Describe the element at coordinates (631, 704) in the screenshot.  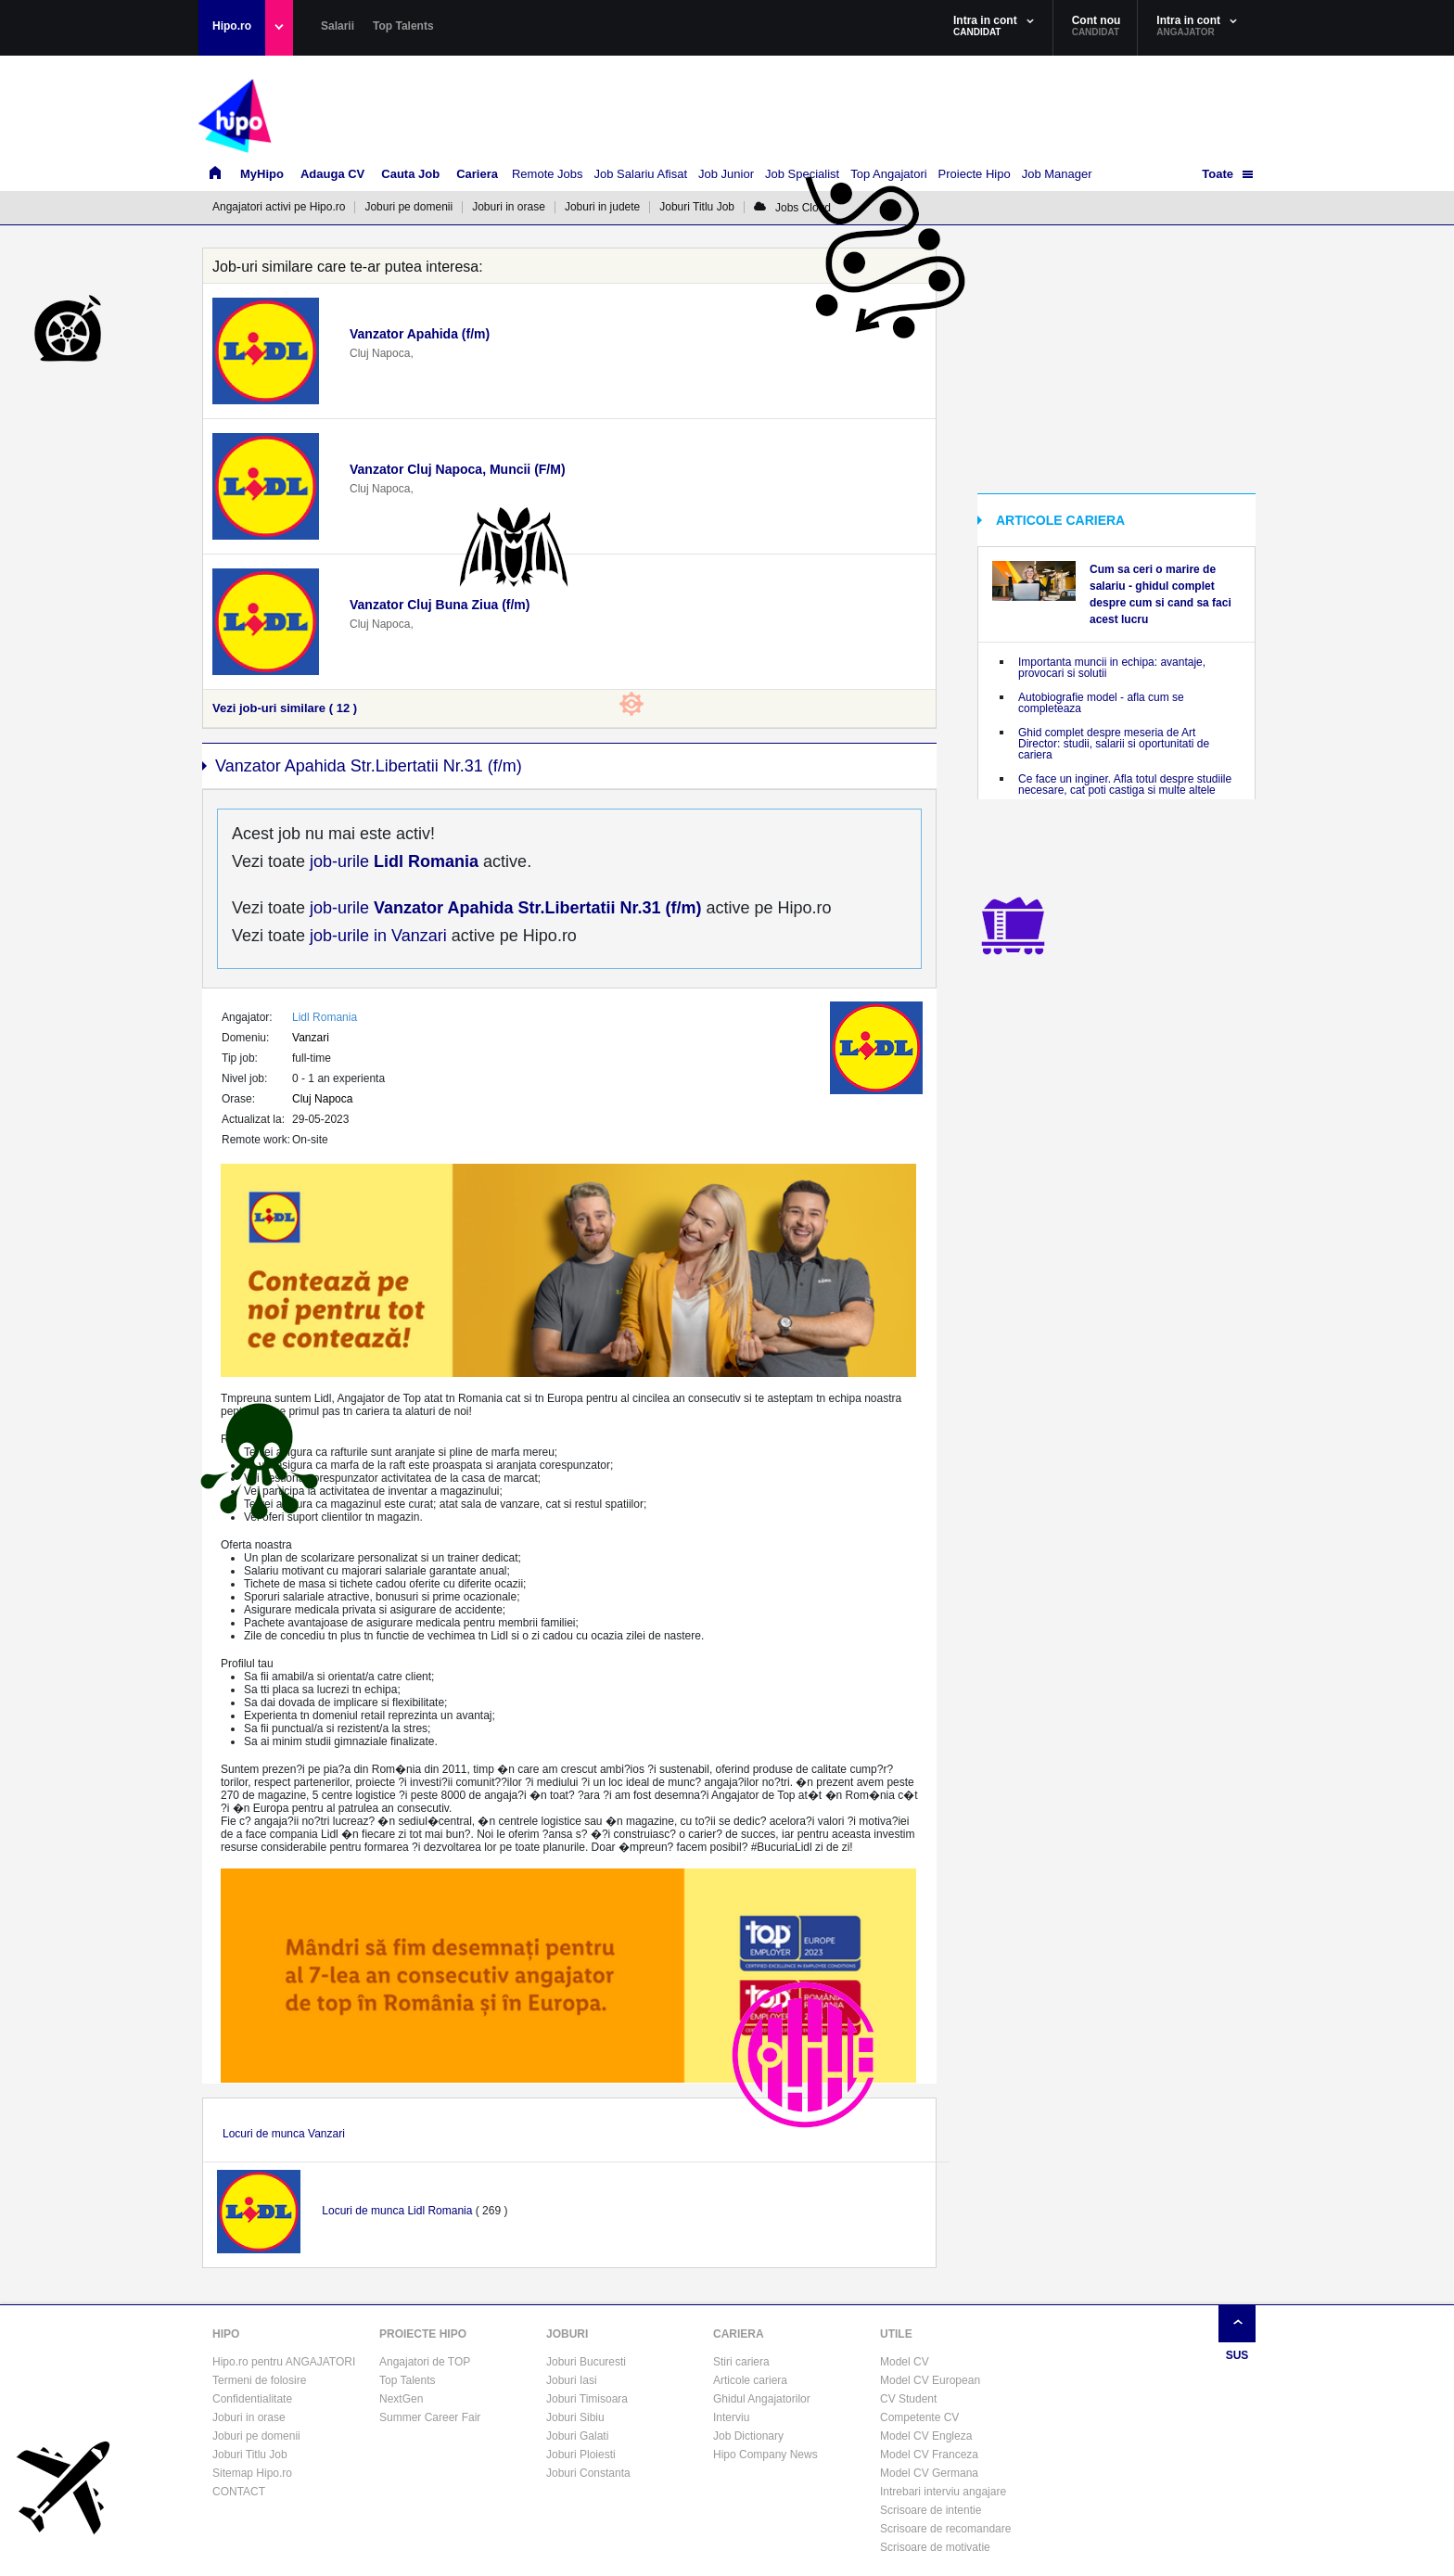
I see `access settings or preferences` at that location.